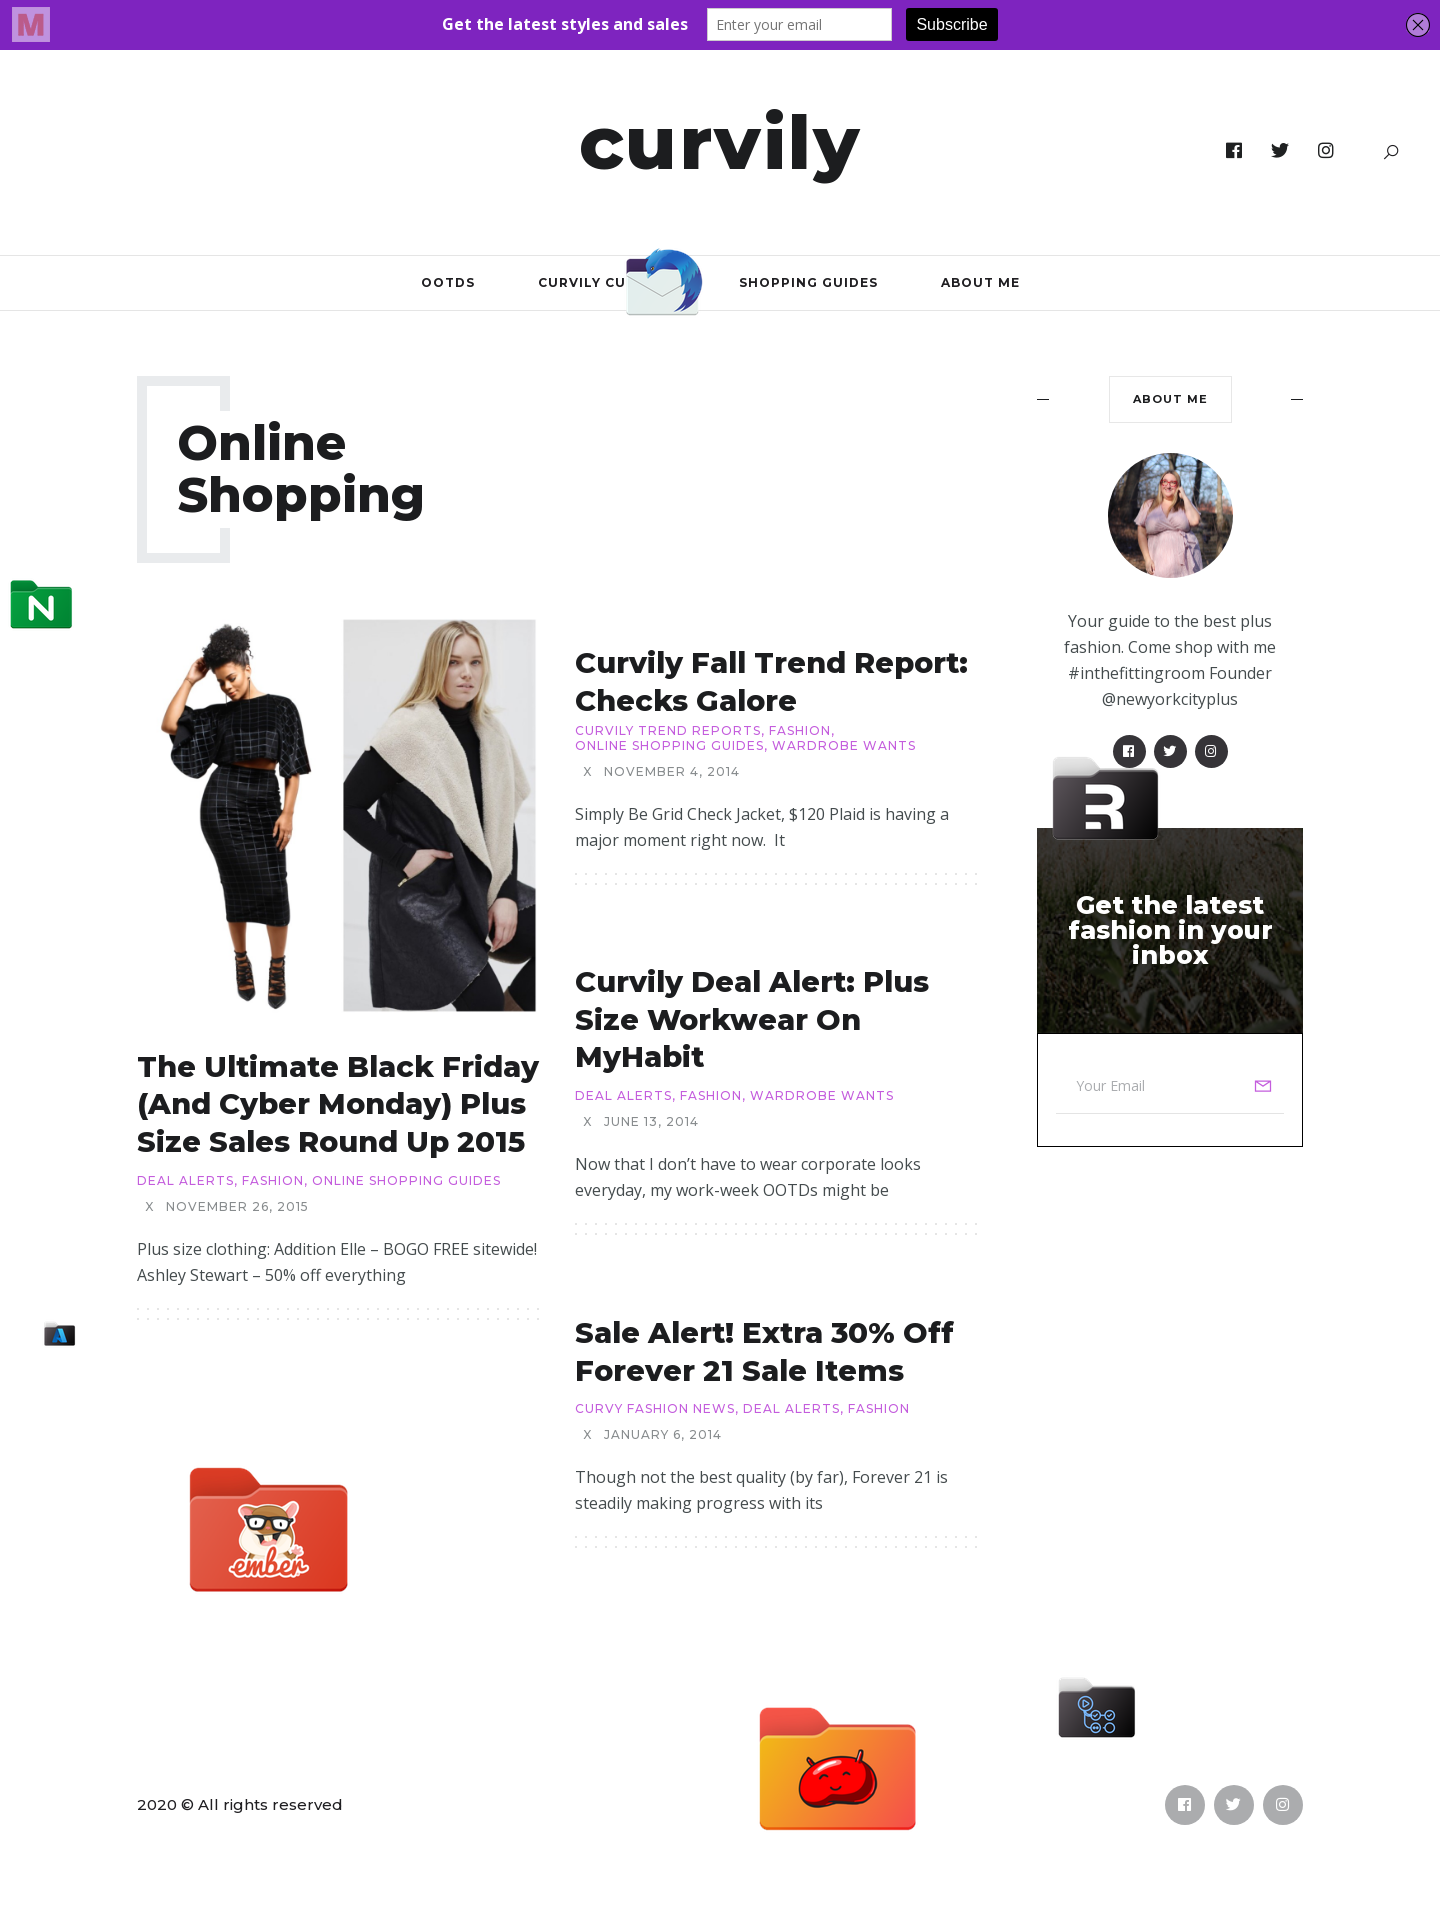  Describe the element at coordinates (662, 289) in the screenshot. I see `open thunderbird email folder` at that location.